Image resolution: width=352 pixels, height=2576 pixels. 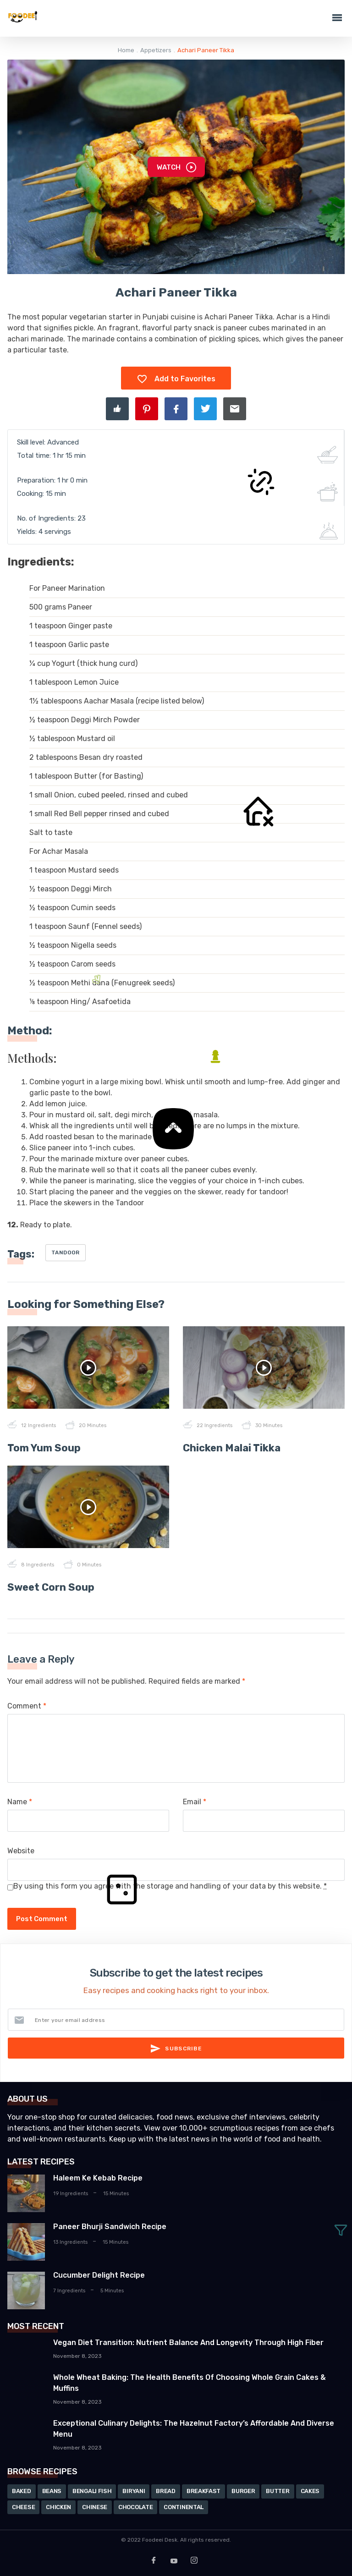 I want to click on remove a saved home address, so click(x=258, y=811).